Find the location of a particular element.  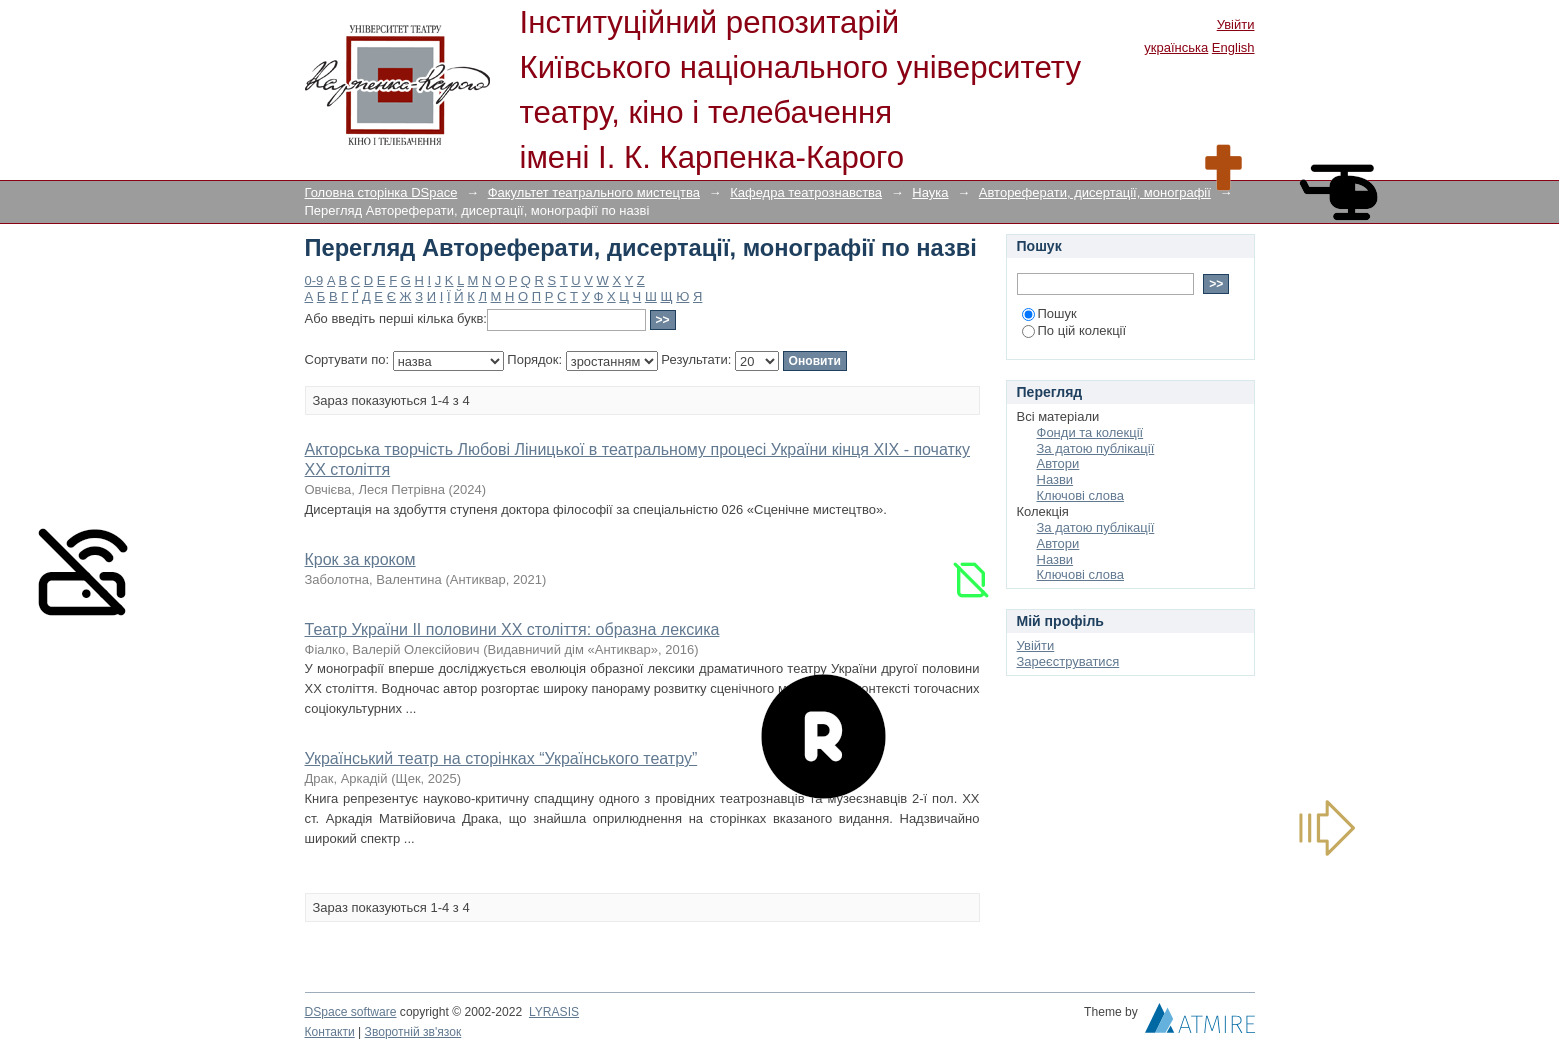

file unavailable or inaccessible is located at coordinates (971, 580).